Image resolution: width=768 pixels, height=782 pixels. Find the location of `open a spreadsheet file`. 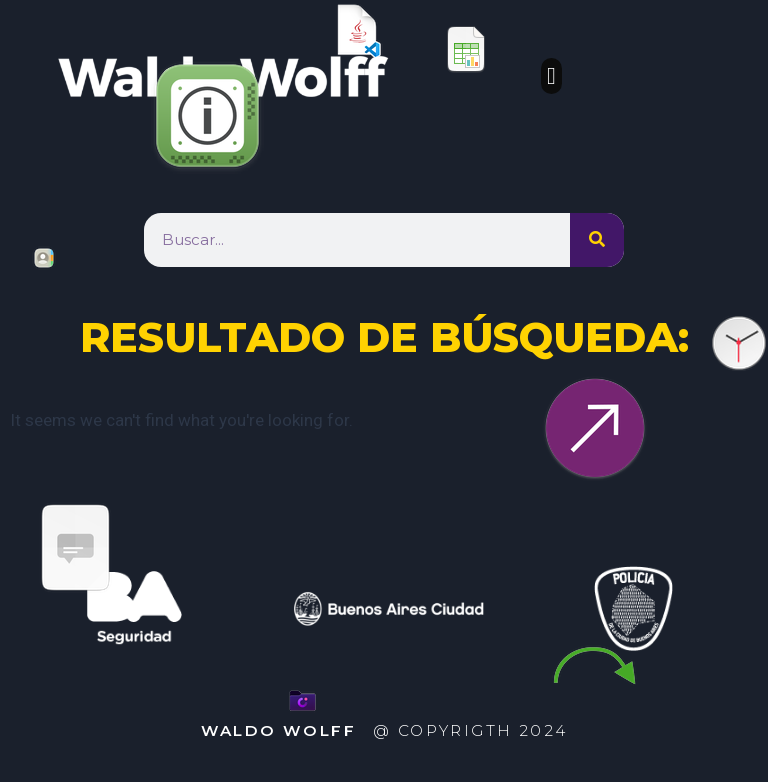

open a spreadsheet file is located at coordinates (466, 49).